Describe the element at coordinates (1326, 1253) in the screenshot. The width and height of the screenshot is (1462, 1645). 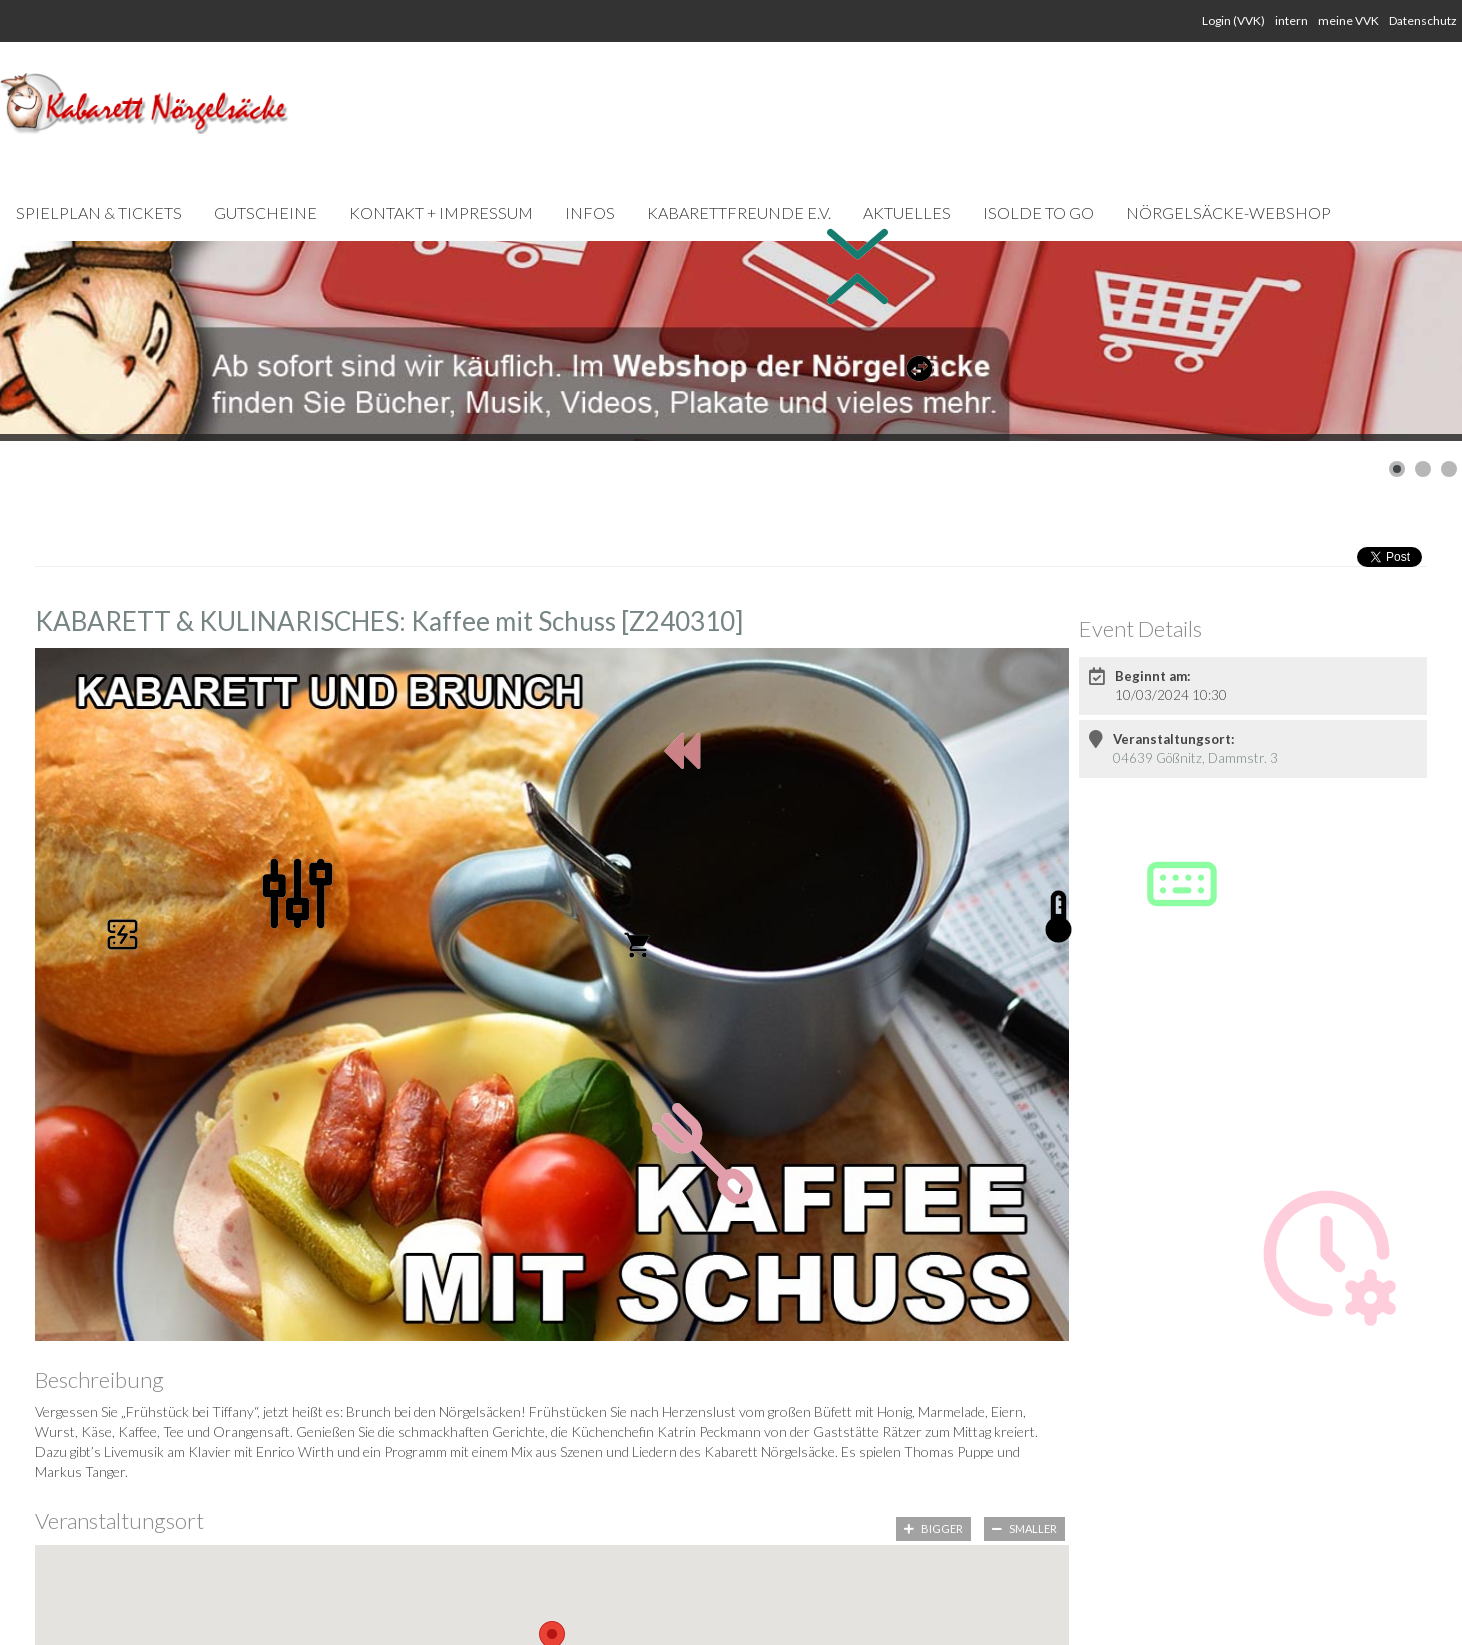
I see `access time or clock settings` at that location.